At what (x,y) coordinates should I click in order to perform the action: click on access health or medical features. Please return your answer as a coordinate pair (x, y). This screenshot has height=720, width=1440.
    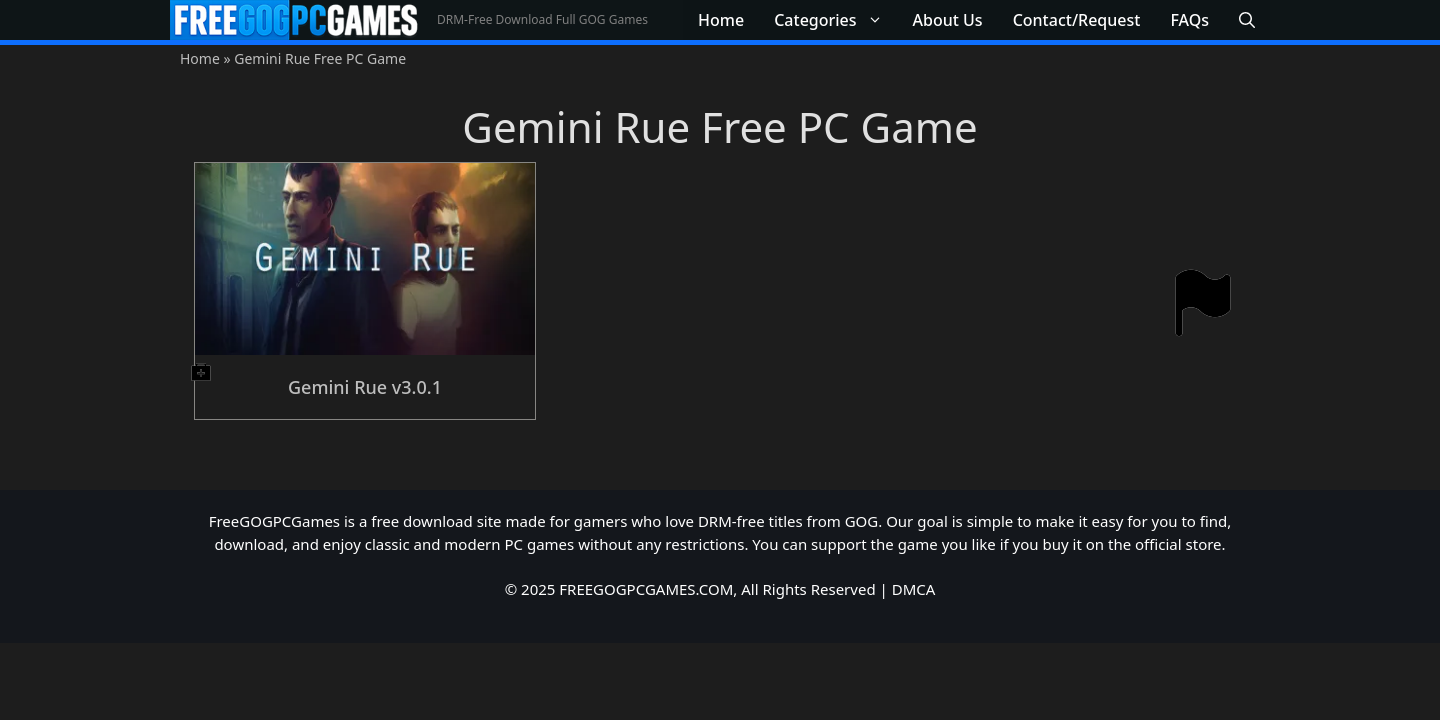
    Looking at the image, I should click on (201, 372).